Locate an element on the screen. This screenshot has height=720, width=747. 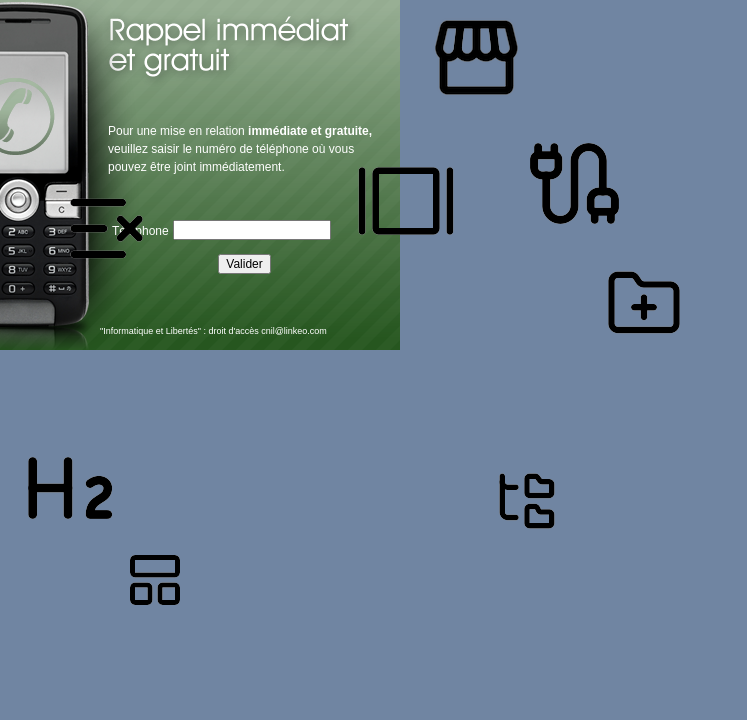
create a new folder is located at coordinates (644, 304).